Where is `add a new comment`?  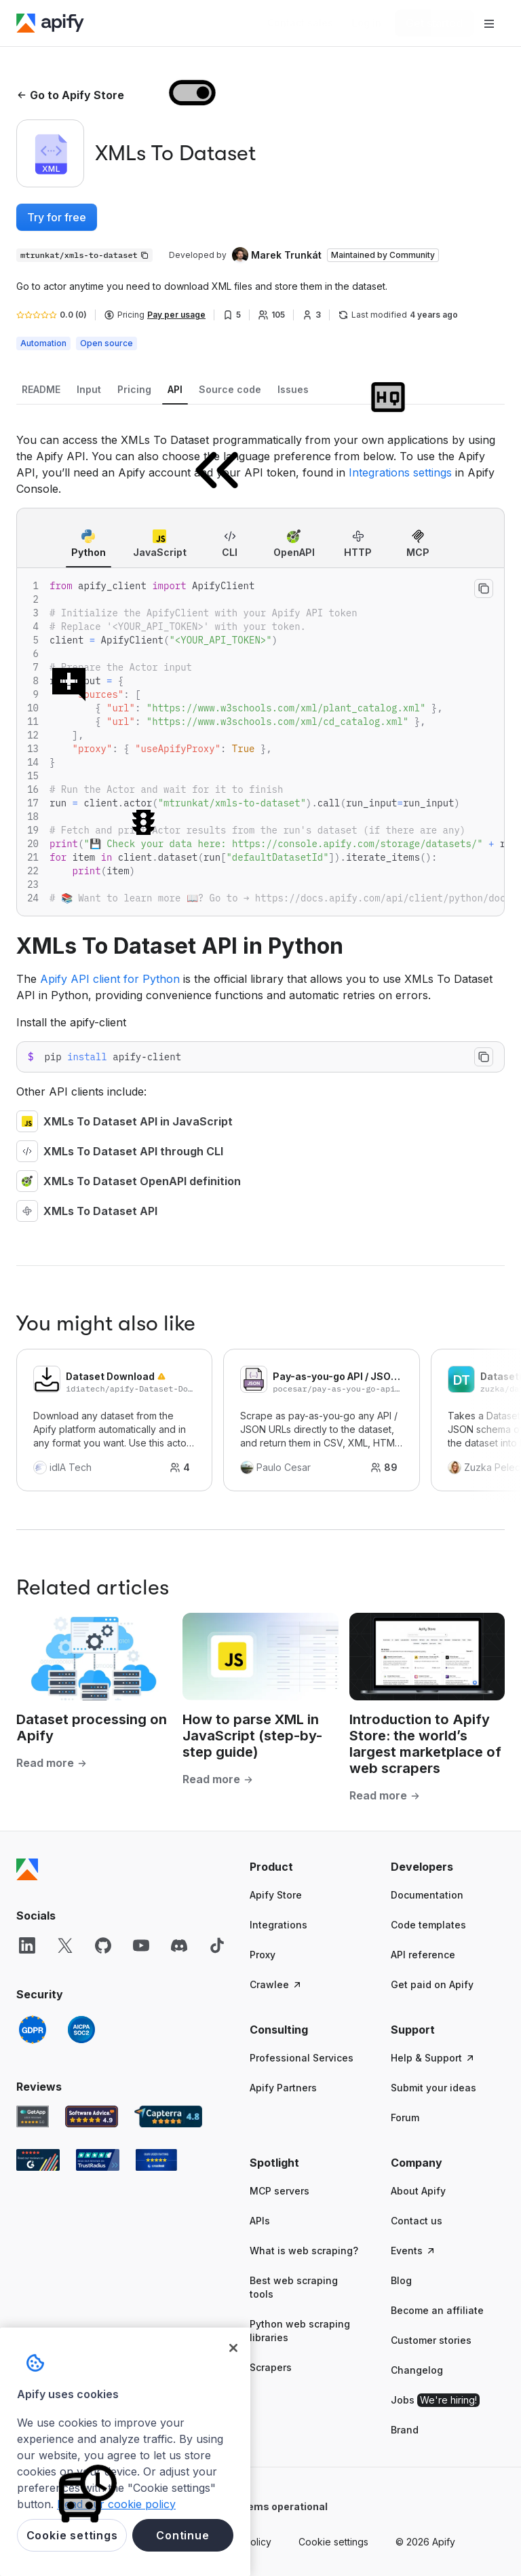 add a new comment is located at coordinates (69, 684).